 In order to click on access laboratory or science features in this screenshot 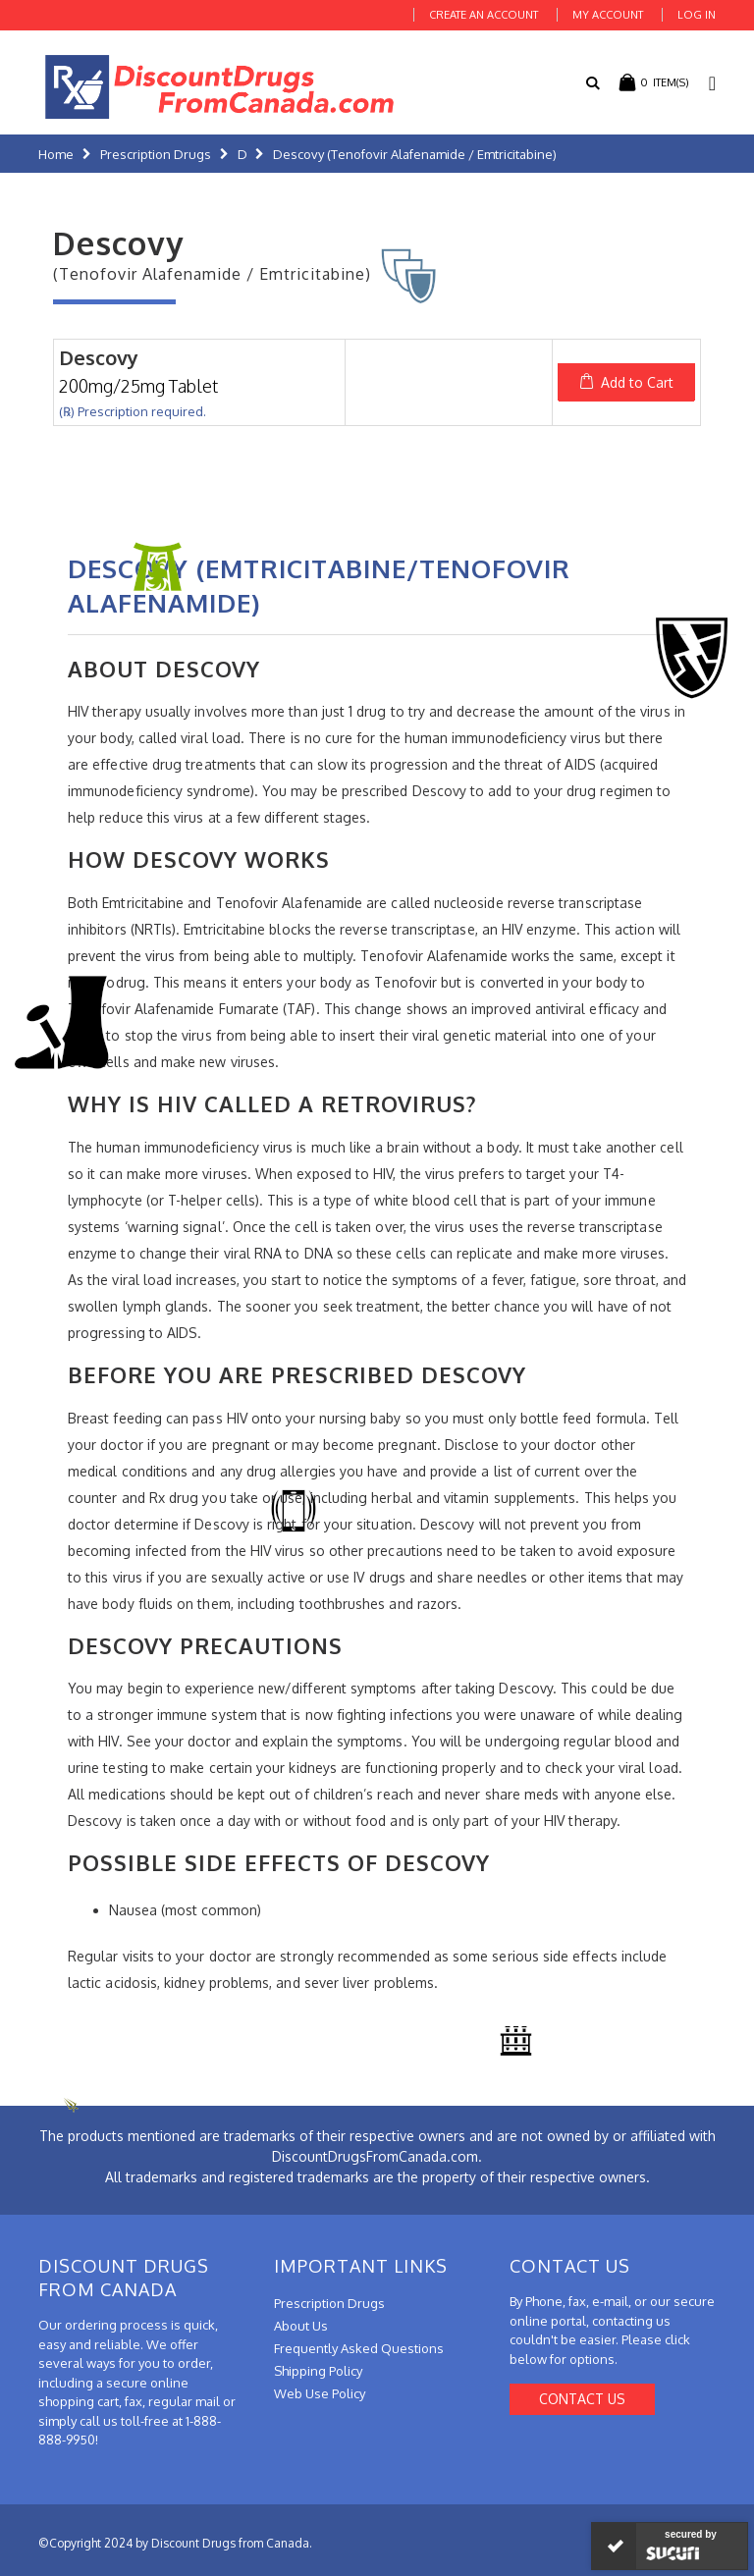, I will do `click(515, 2040)`.